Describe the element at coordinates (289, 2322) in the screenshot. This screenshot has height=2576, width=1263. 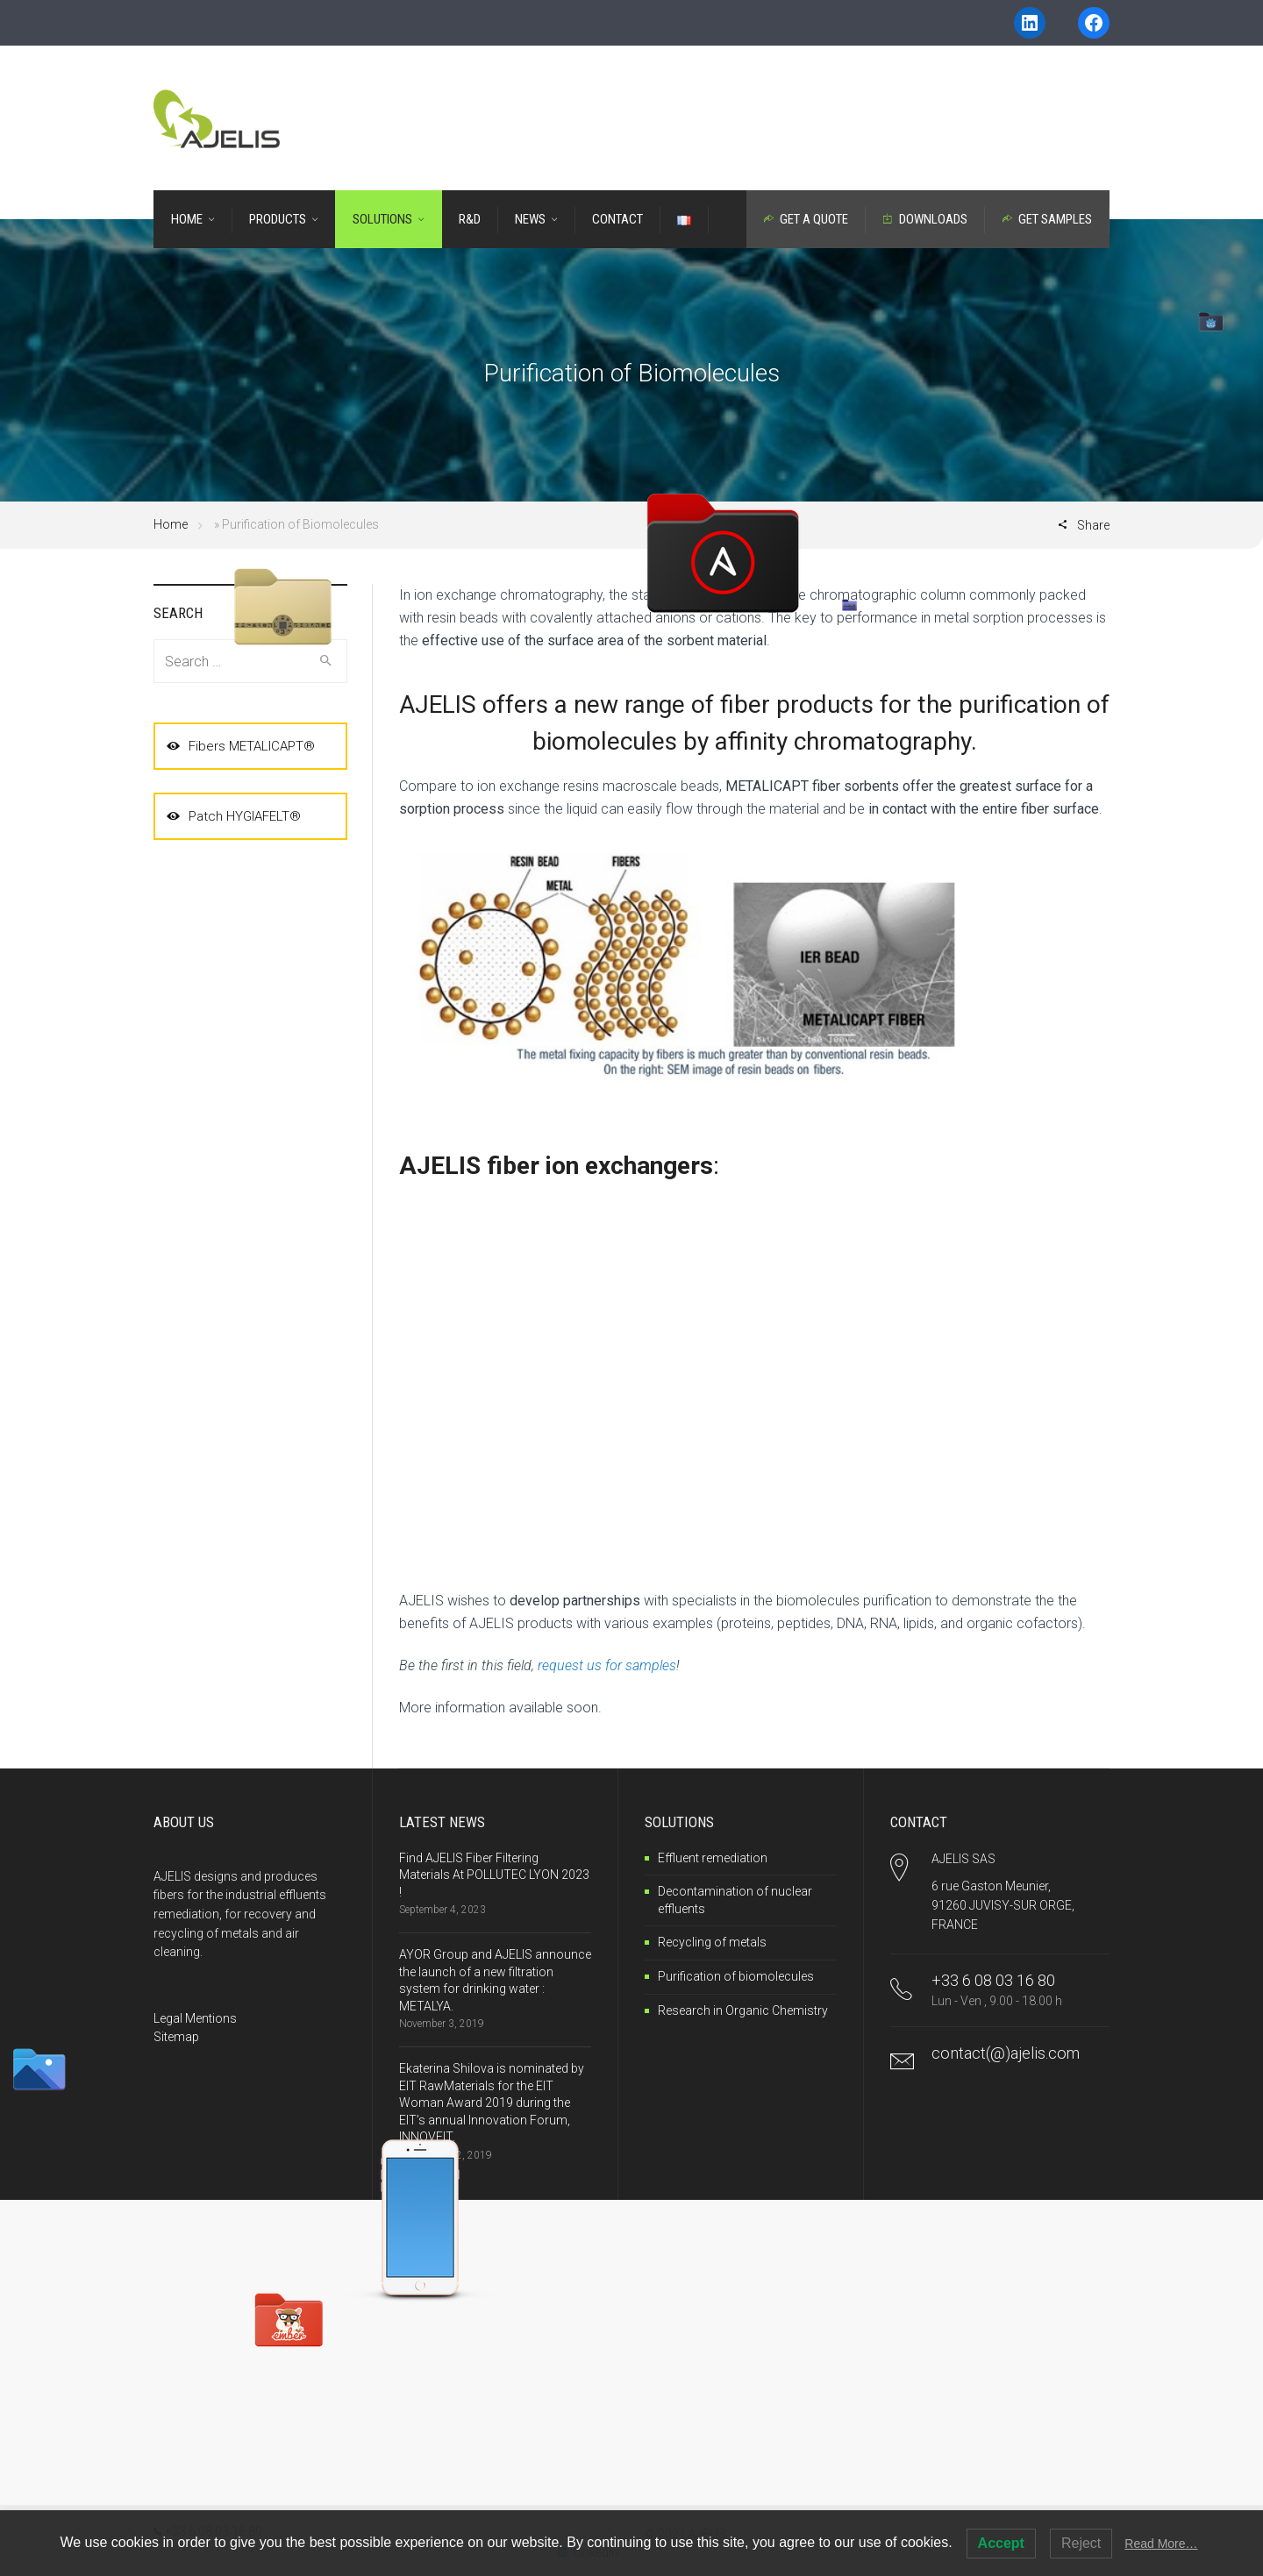
I see `folder containing Ember.js project files` at that location.